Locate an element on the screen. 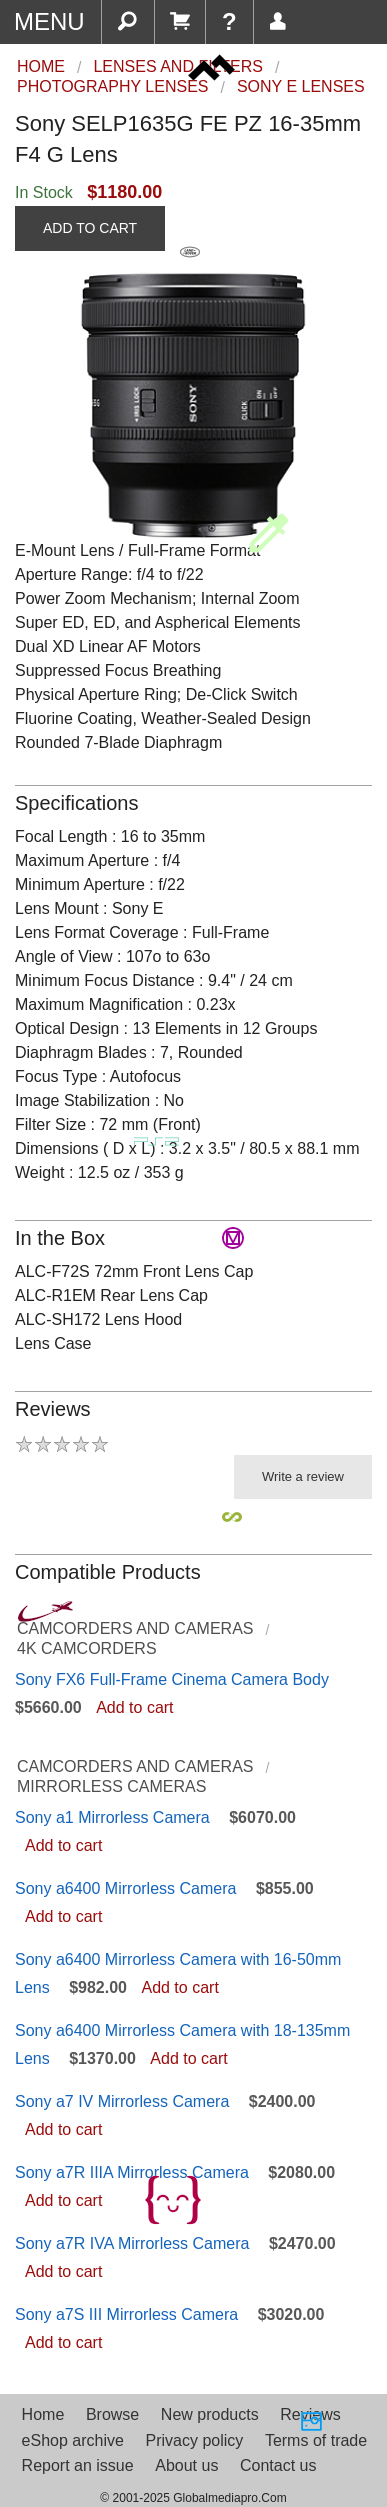  Code Climate logo is located at coordinates (211, 67).